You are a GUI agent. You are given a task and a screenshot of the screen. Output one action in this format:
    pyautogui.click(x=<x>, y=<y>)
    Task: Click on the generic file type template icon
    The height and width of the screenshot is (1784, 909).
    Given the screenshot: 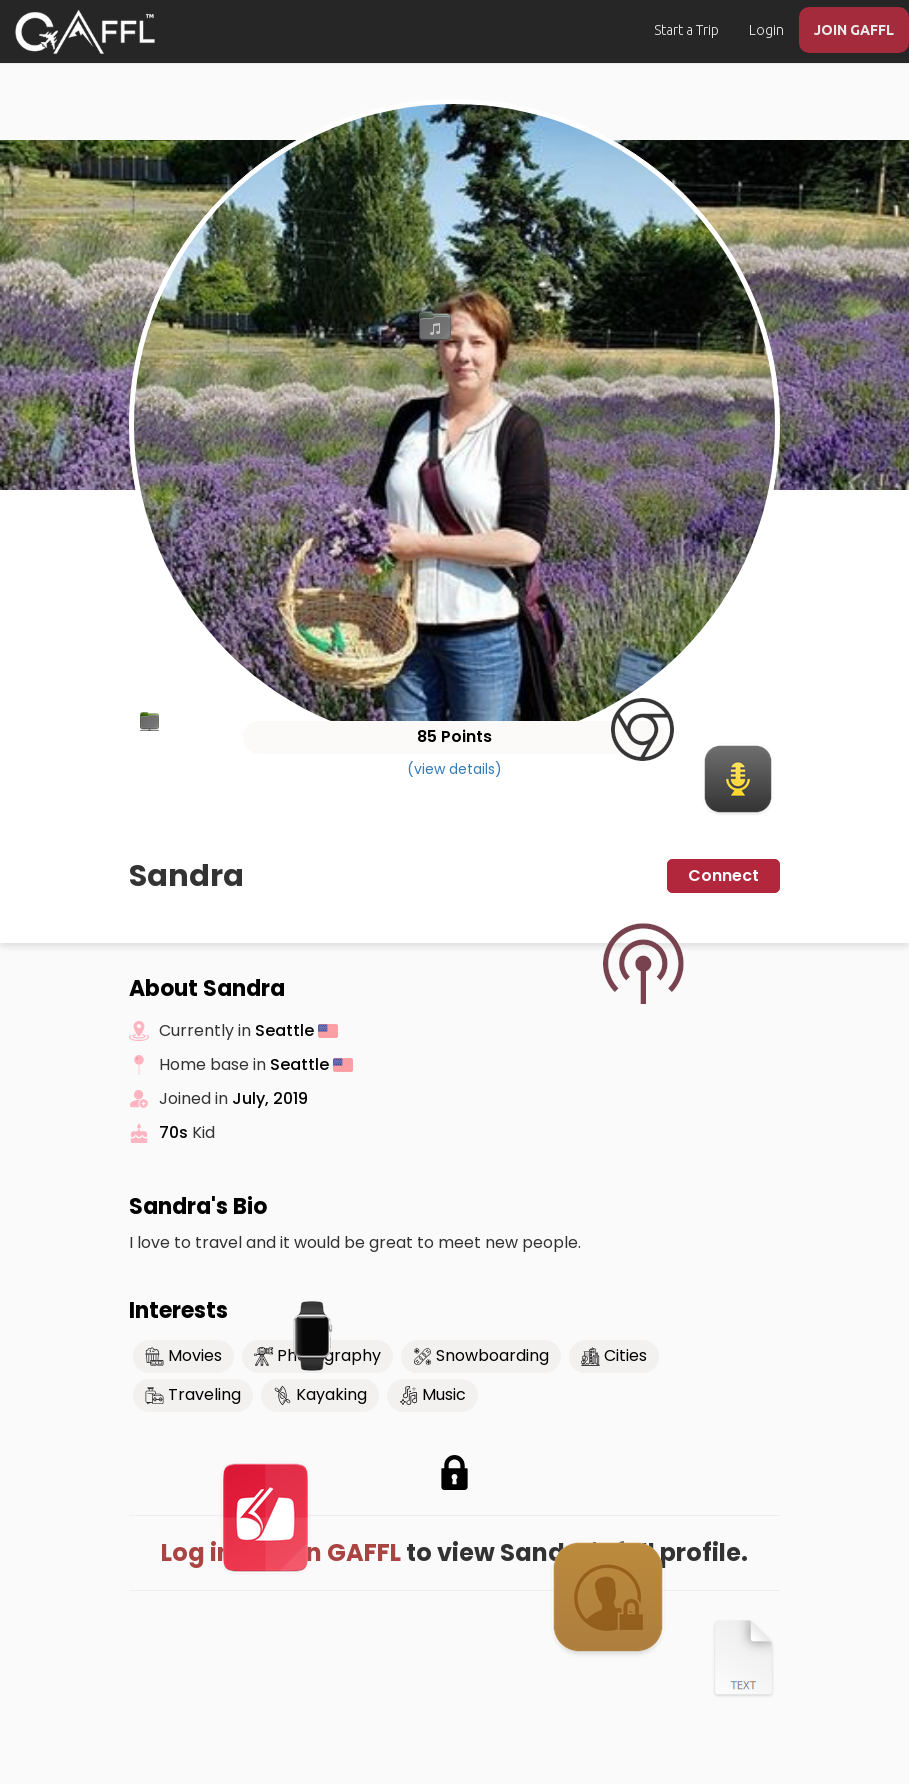 What is the action you would take?
    pyautogui.click(x=743, y=1658)
    